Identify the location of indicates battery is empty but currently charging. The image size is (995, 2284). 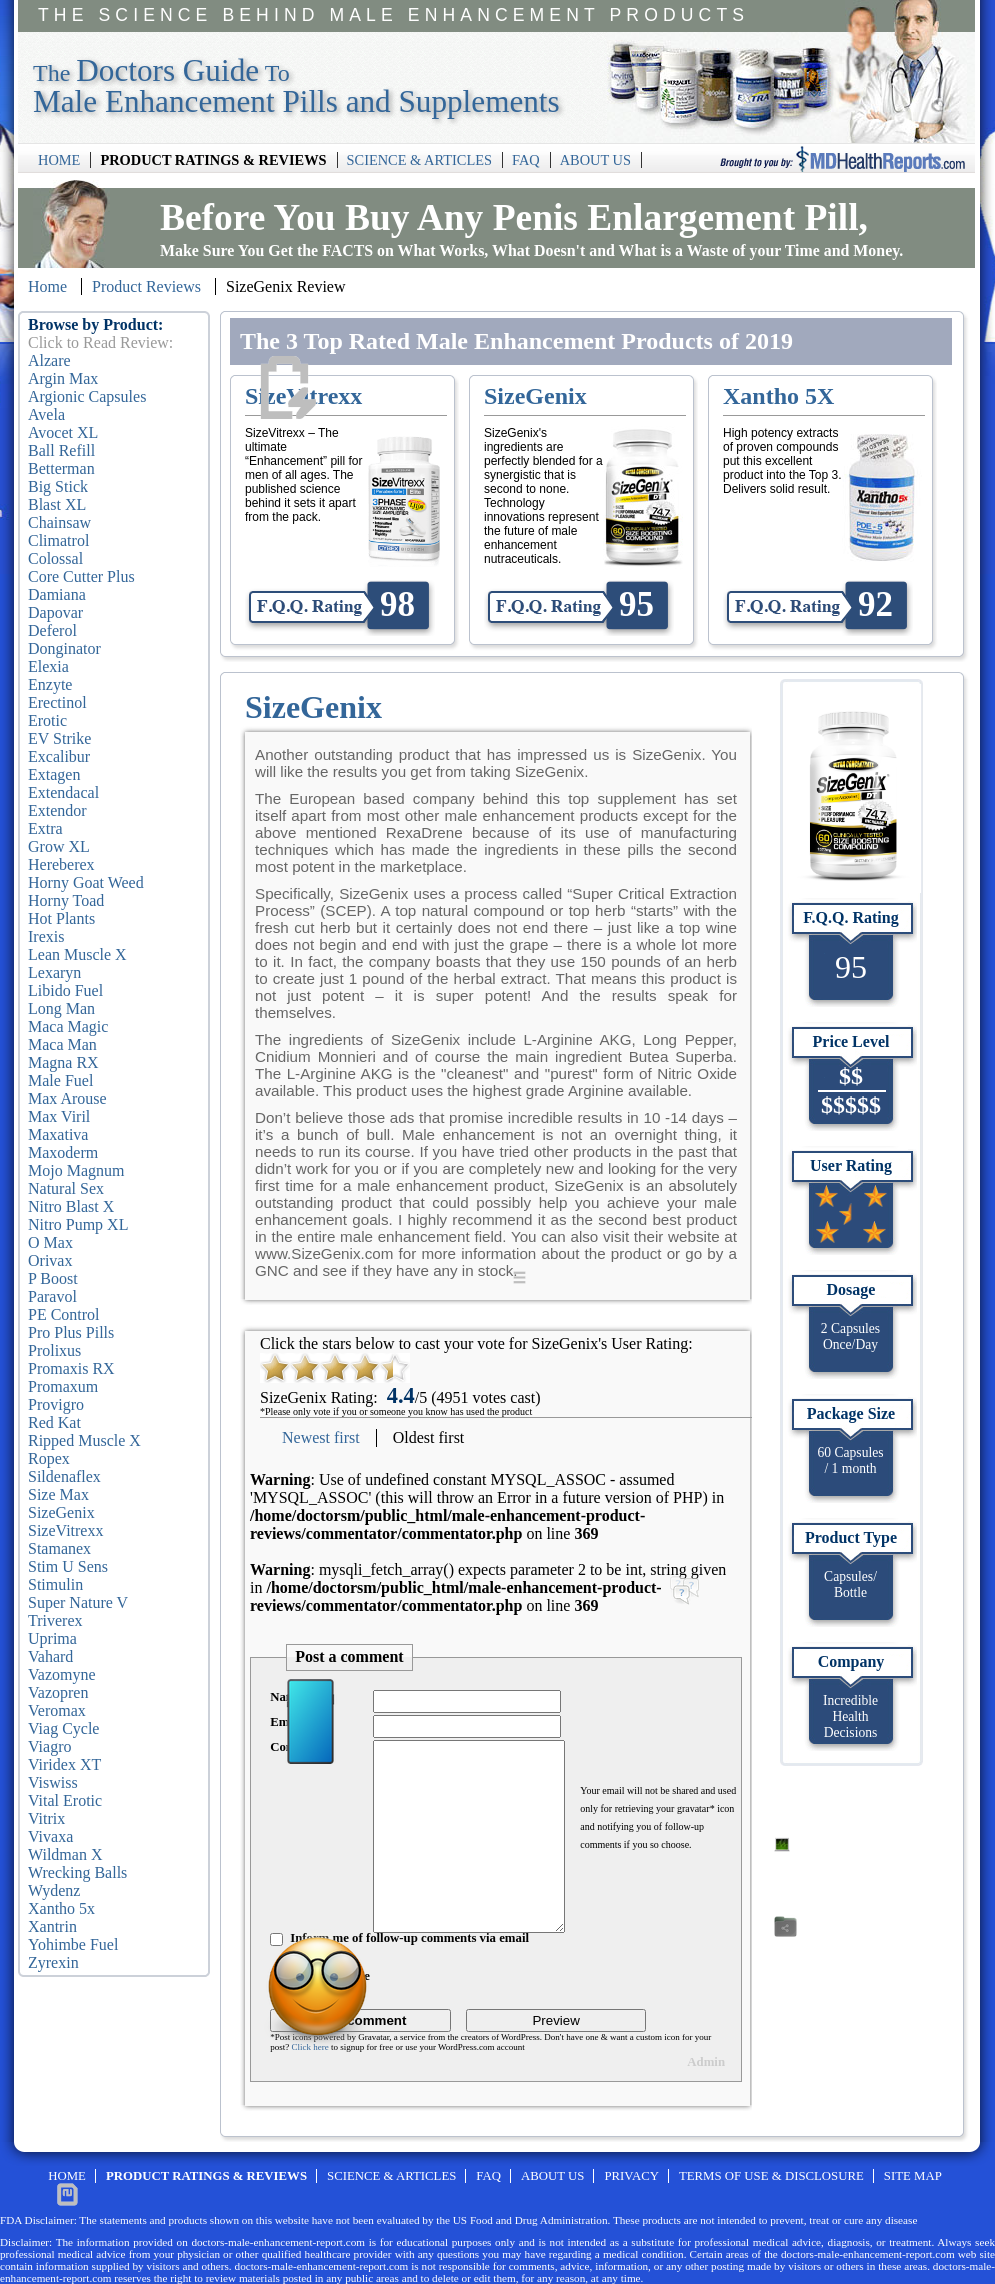
(284, 387).